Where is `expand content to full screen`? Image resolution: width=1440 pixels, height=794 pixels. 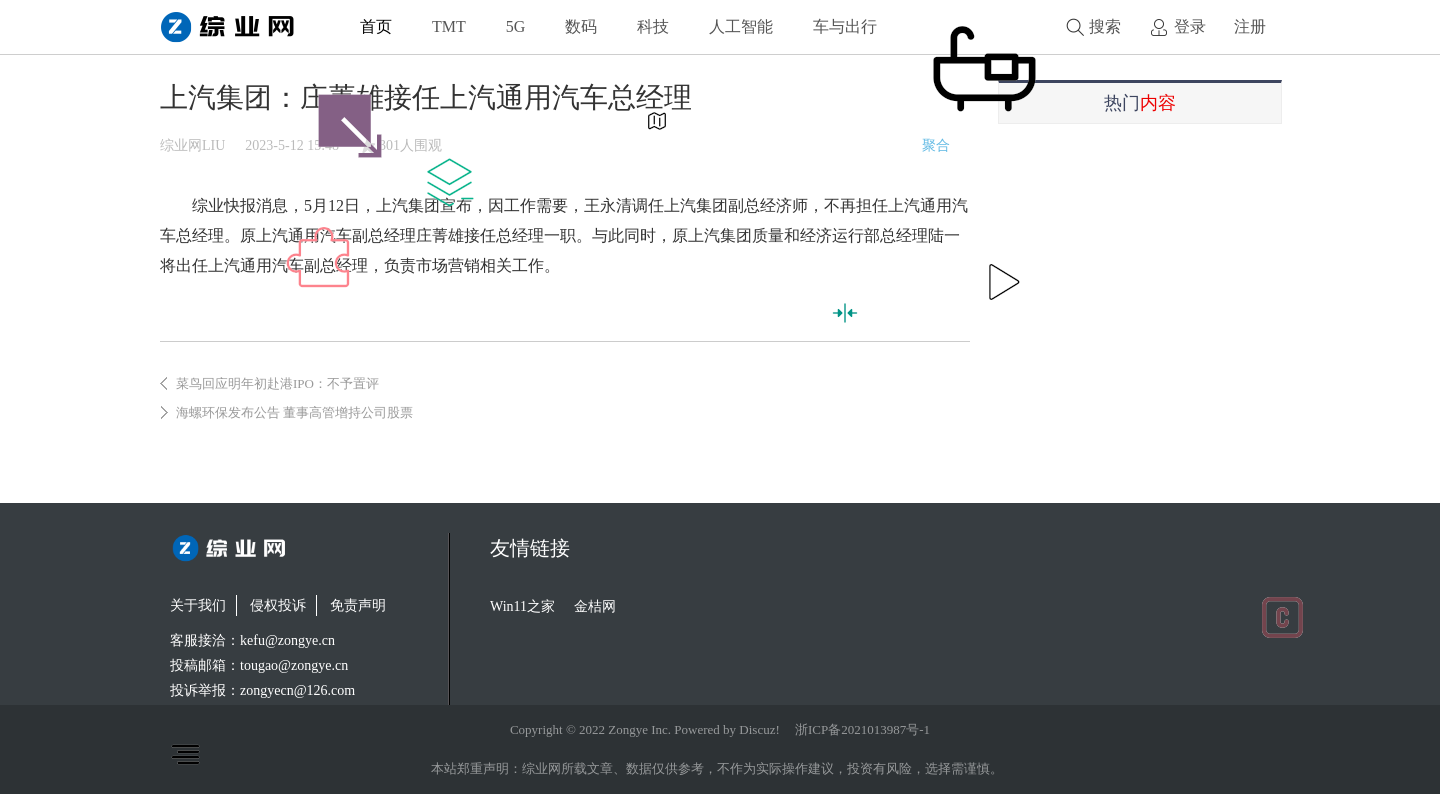 expand content to full screen is located at coordinates (350, 126).